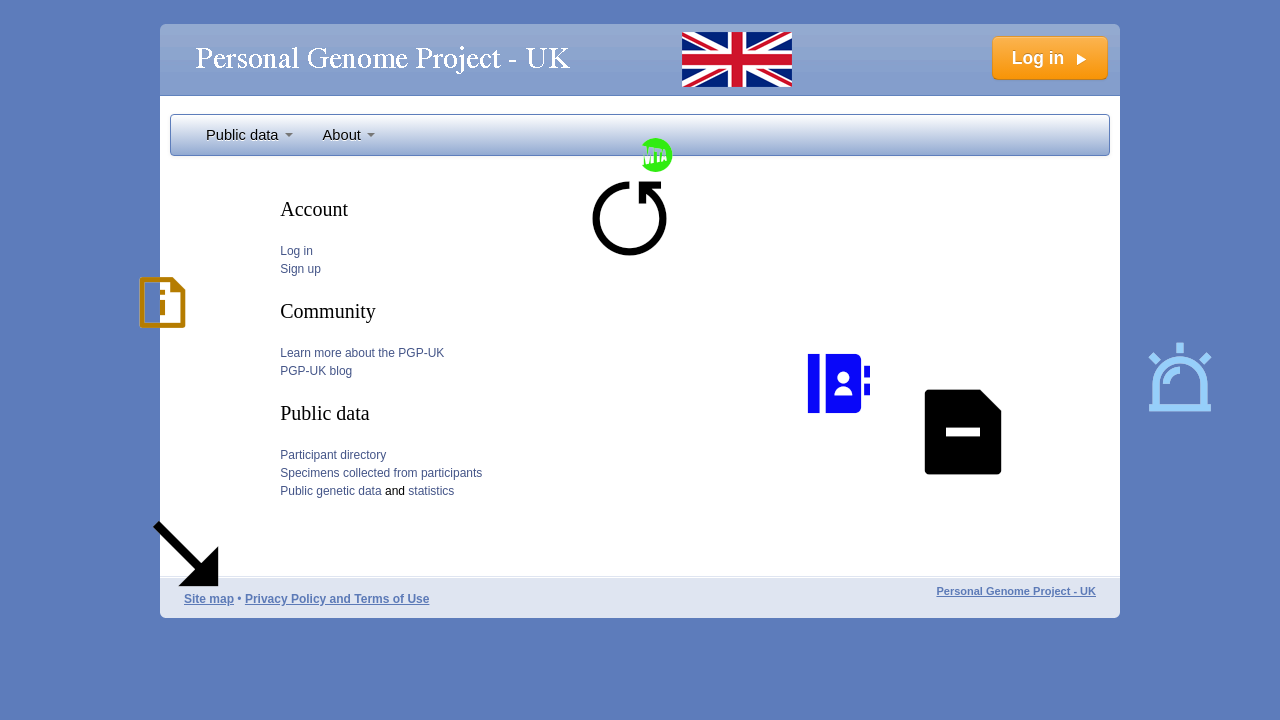 Image resolution: width=1280 pixels, height=720 pixels. I want to click on reset to previous state, so click(629, 218).